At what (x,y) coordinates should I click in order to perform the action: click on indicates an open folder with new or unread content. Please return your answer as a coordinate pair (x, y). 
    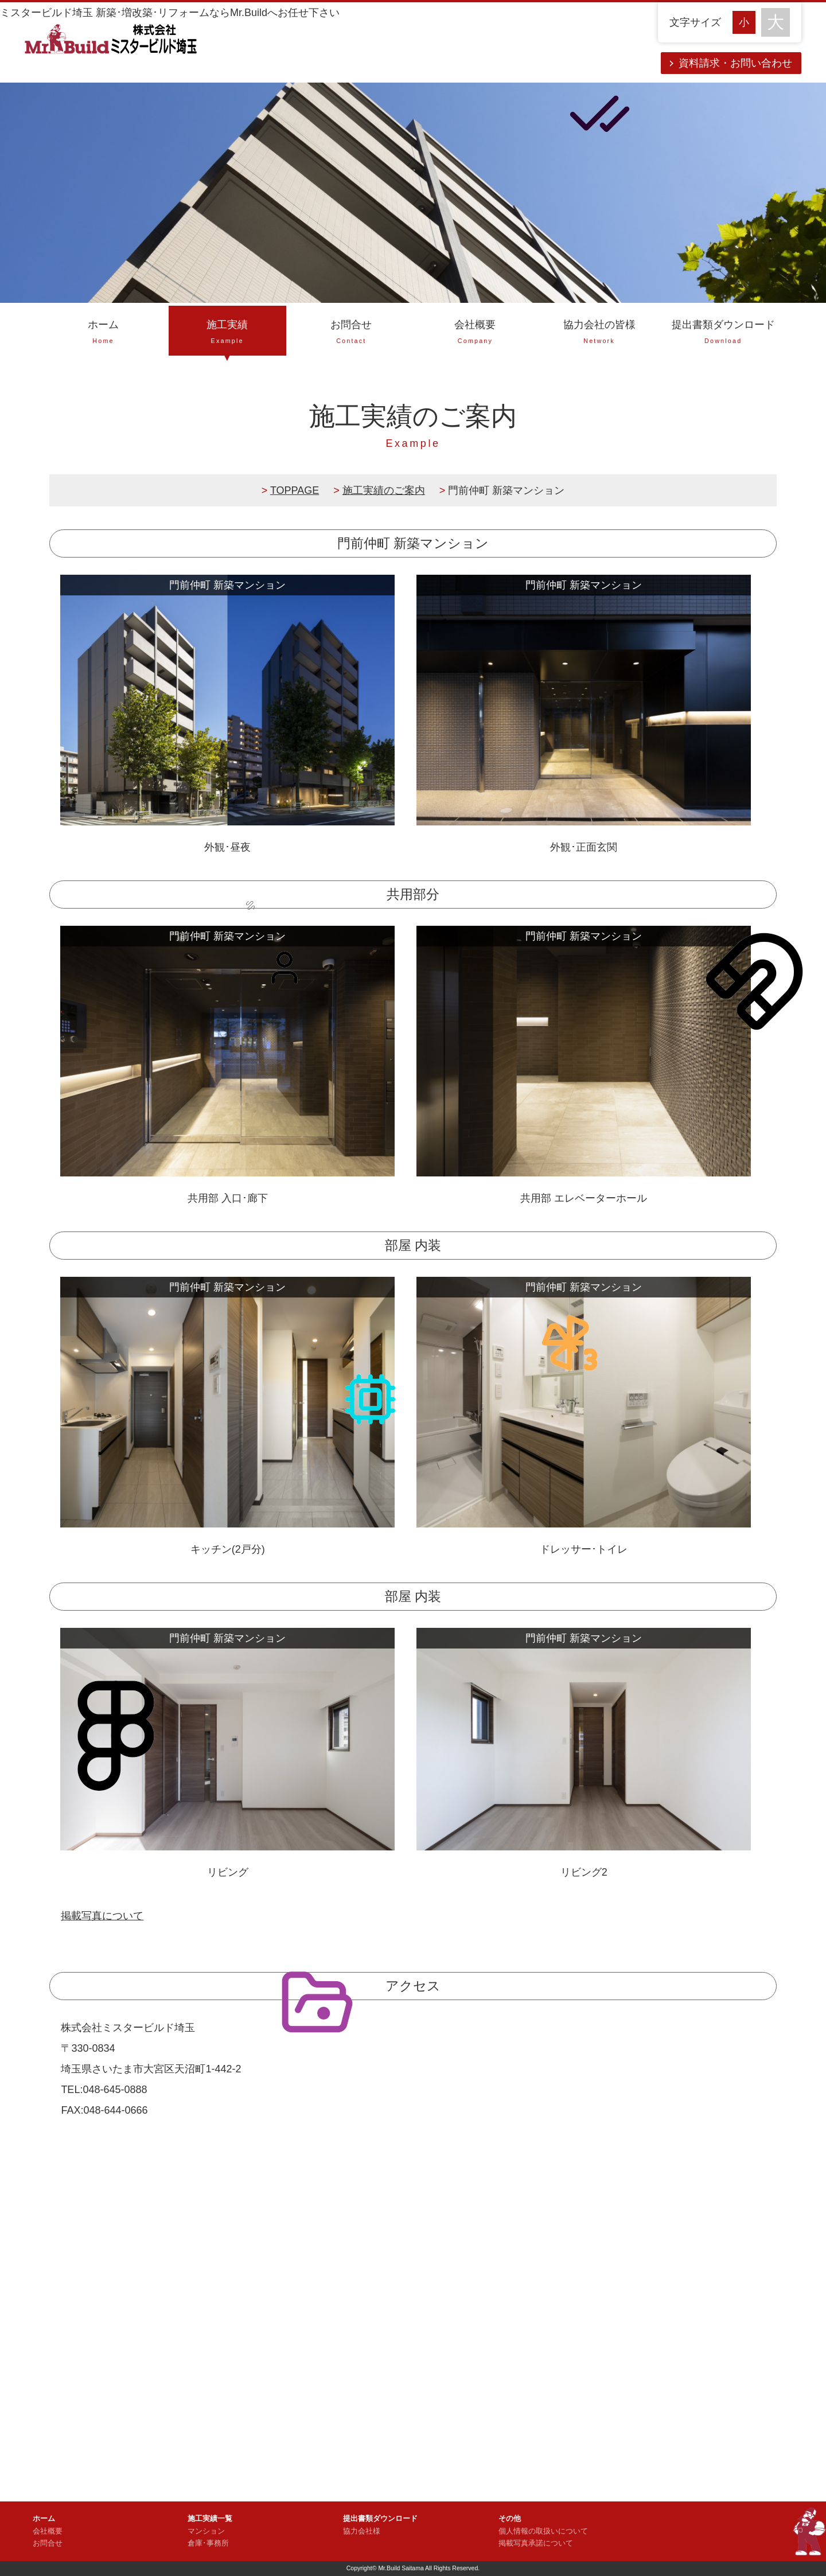
    Looking at the image, I should click on (317, 2004).